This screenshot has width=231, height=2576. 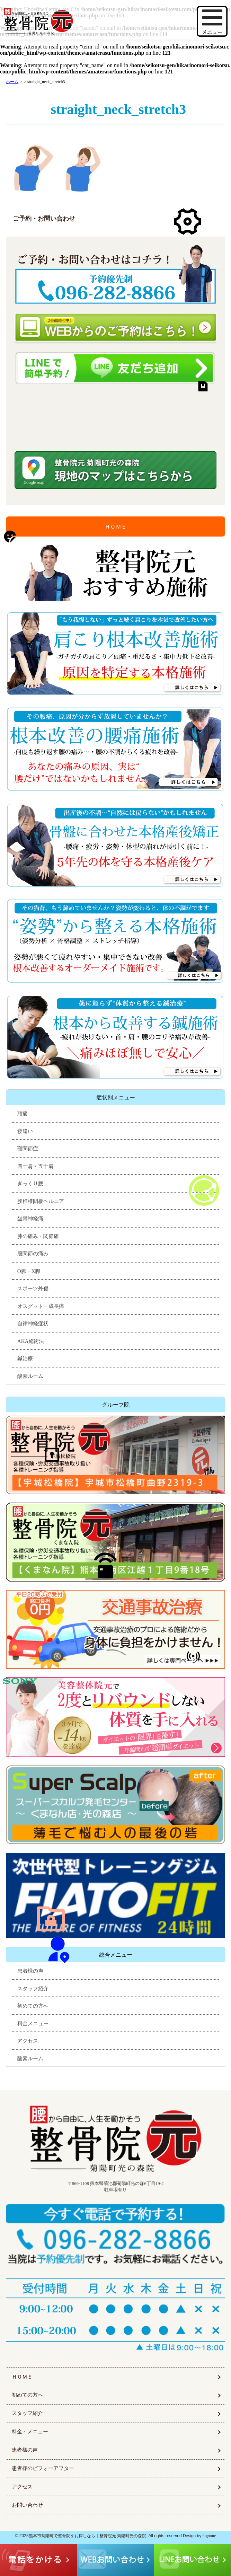 I want to click on view user's current location, so click(x=57, y=1949).